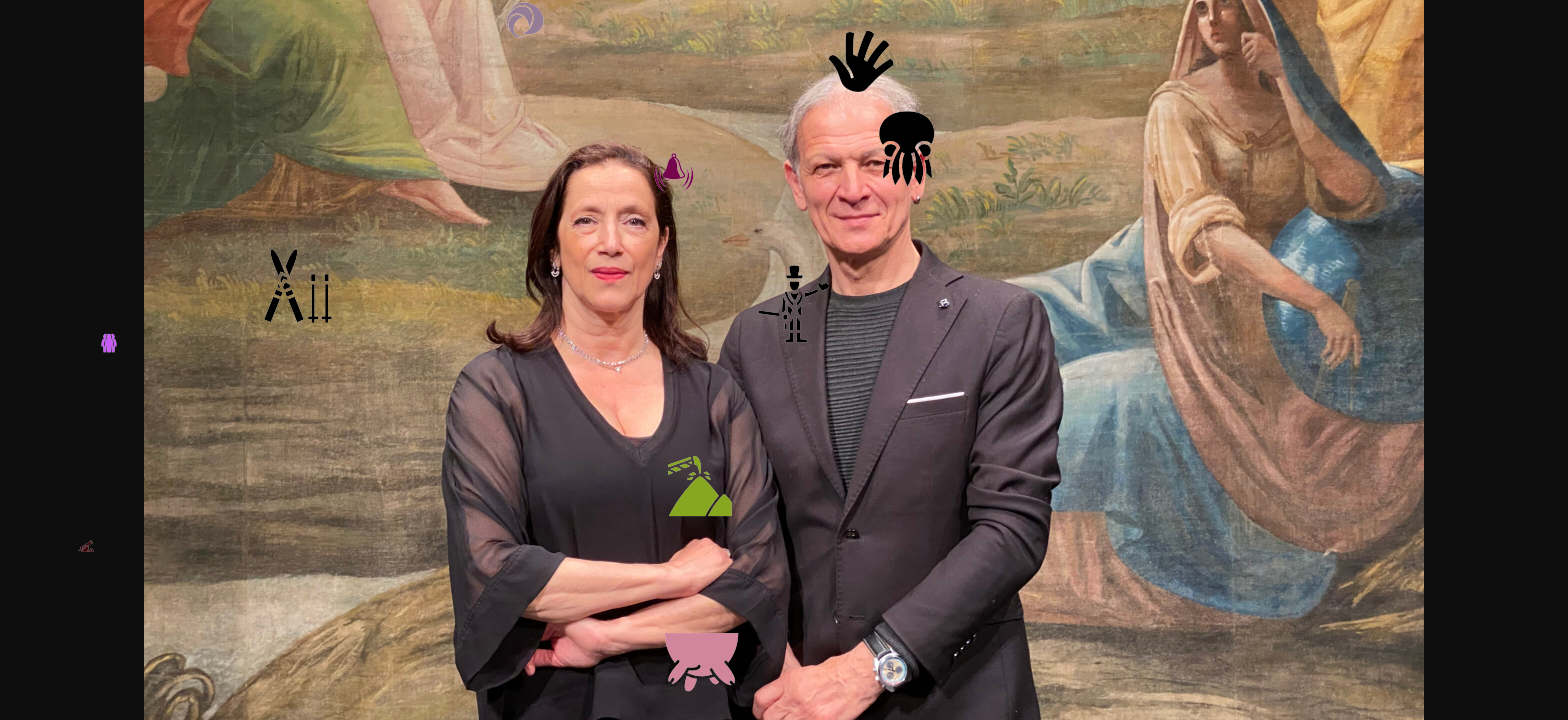 This screenshot has height=720, width=1568. I want to click on circus or entertainment category, so click(795, 304).